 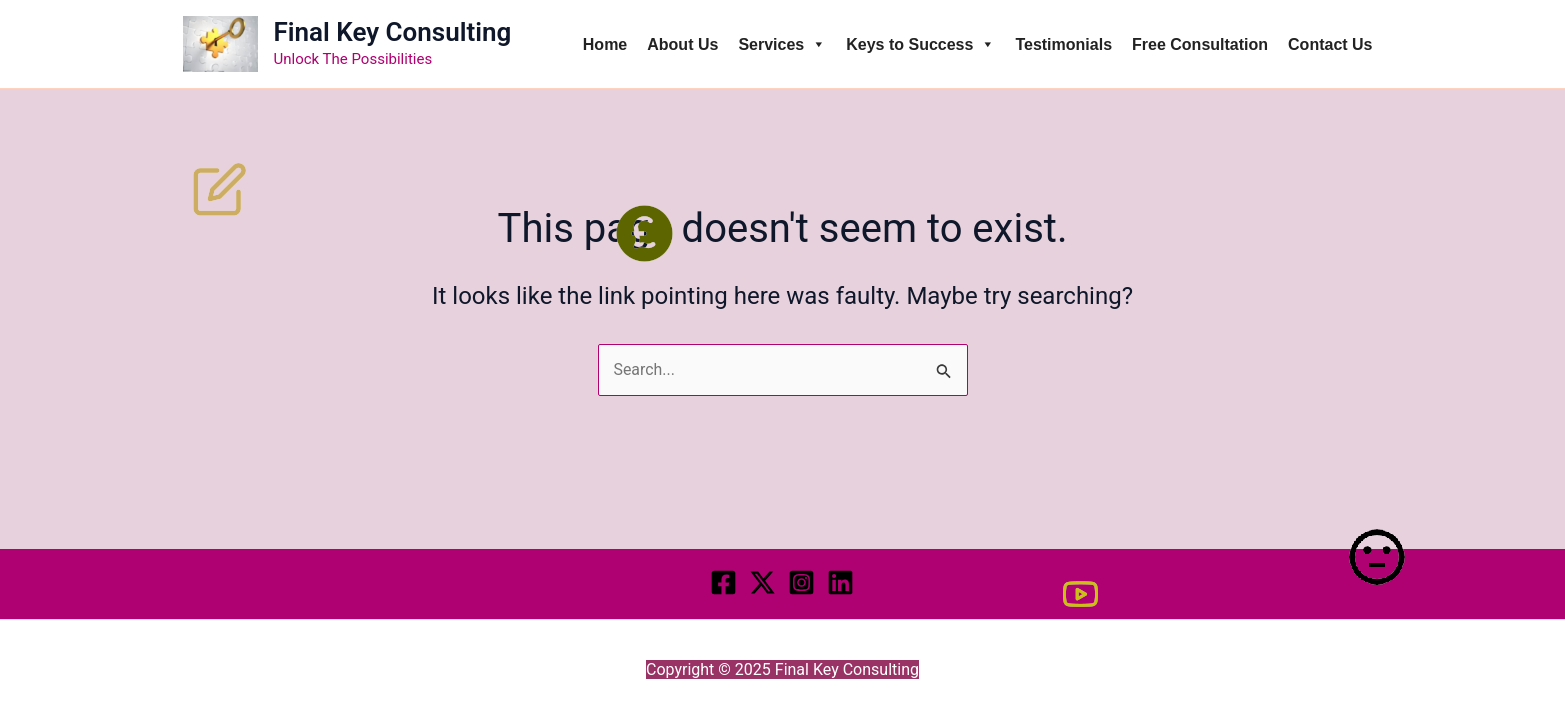 I want to click on edit or modify content, so click(x=219, y=189).